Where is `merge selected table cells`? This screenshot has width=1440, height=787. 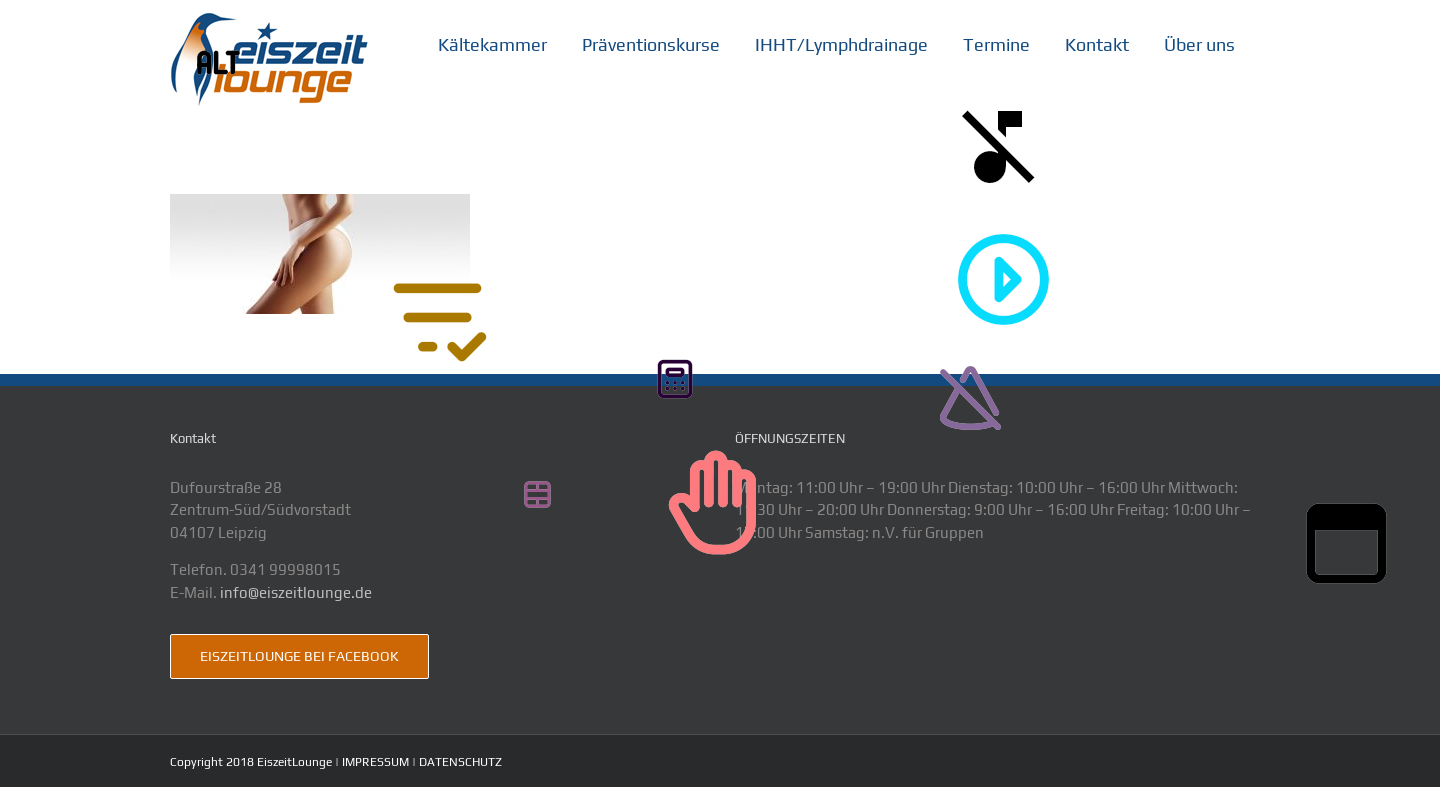 merge selected table cells is located at coordinates (537, 494).